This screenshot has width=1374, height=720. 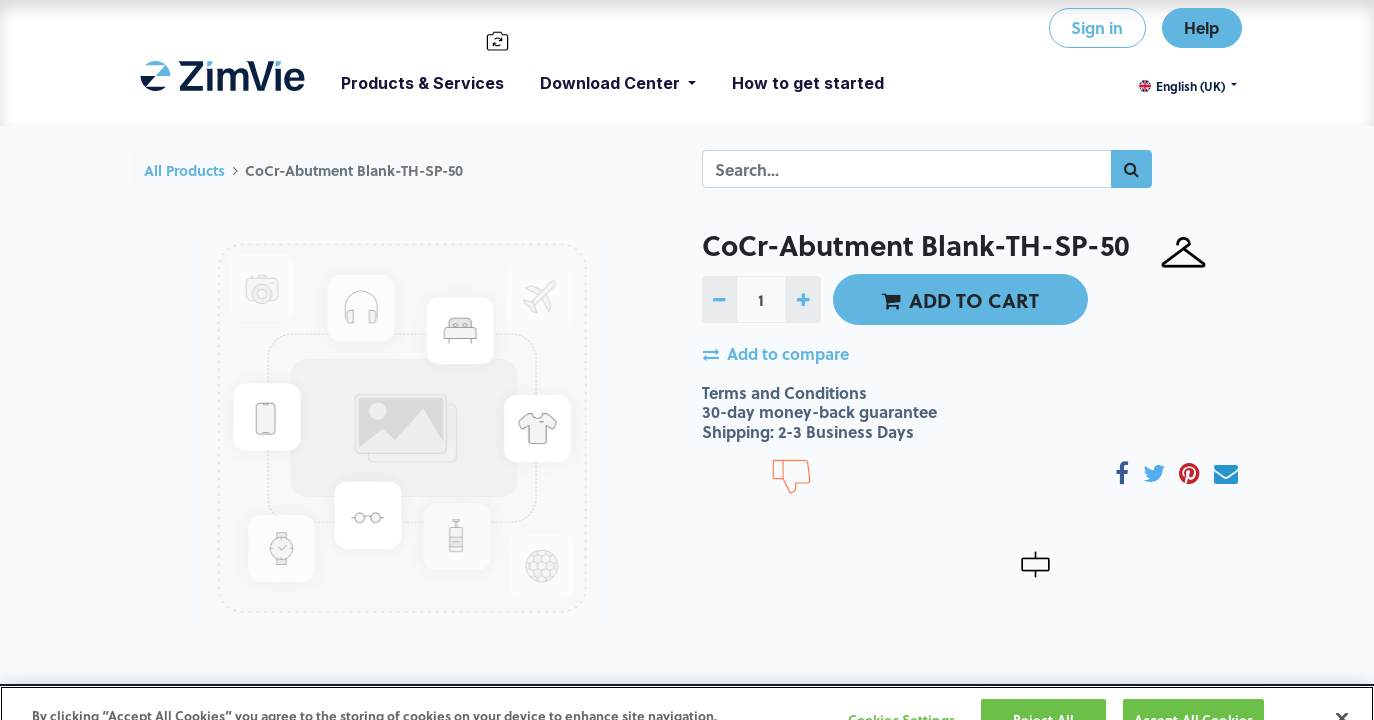 I want to click on access wardrobe or clothing options, so click(x=1183, y=254).